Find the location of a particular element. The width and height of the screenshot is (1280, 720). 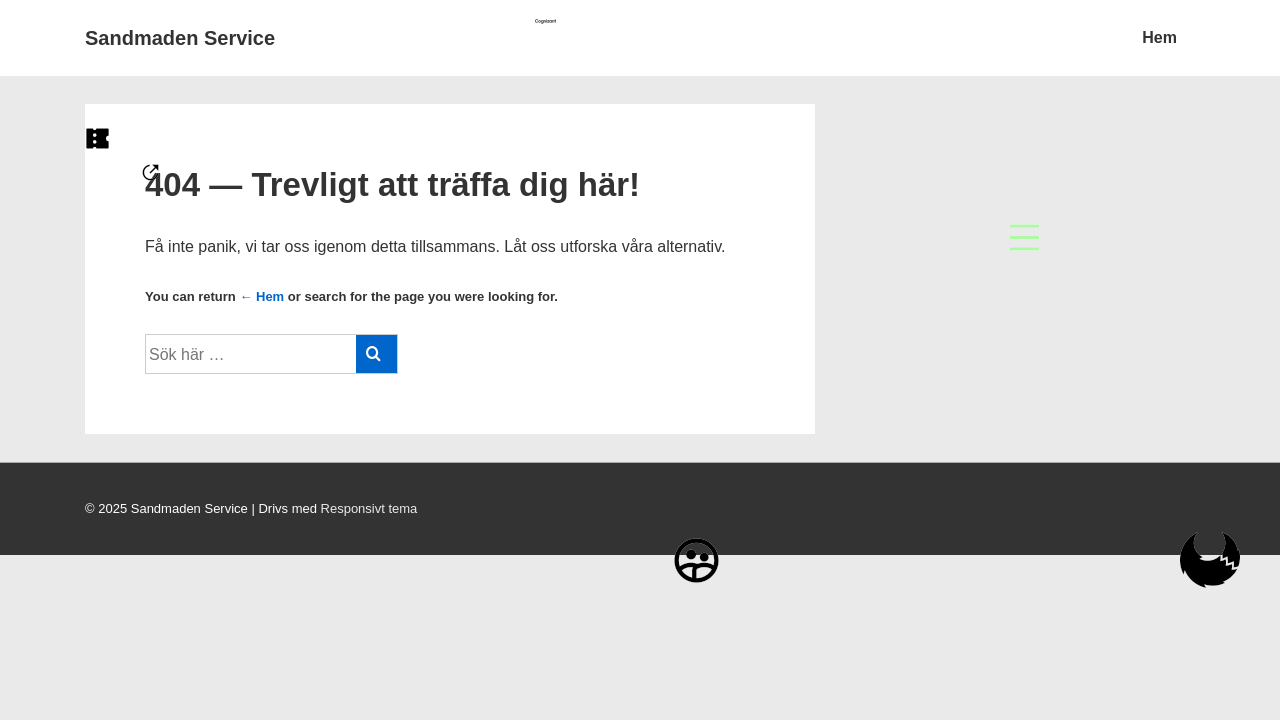

link to Cognizant services or website is located at coordinates (545, 21).